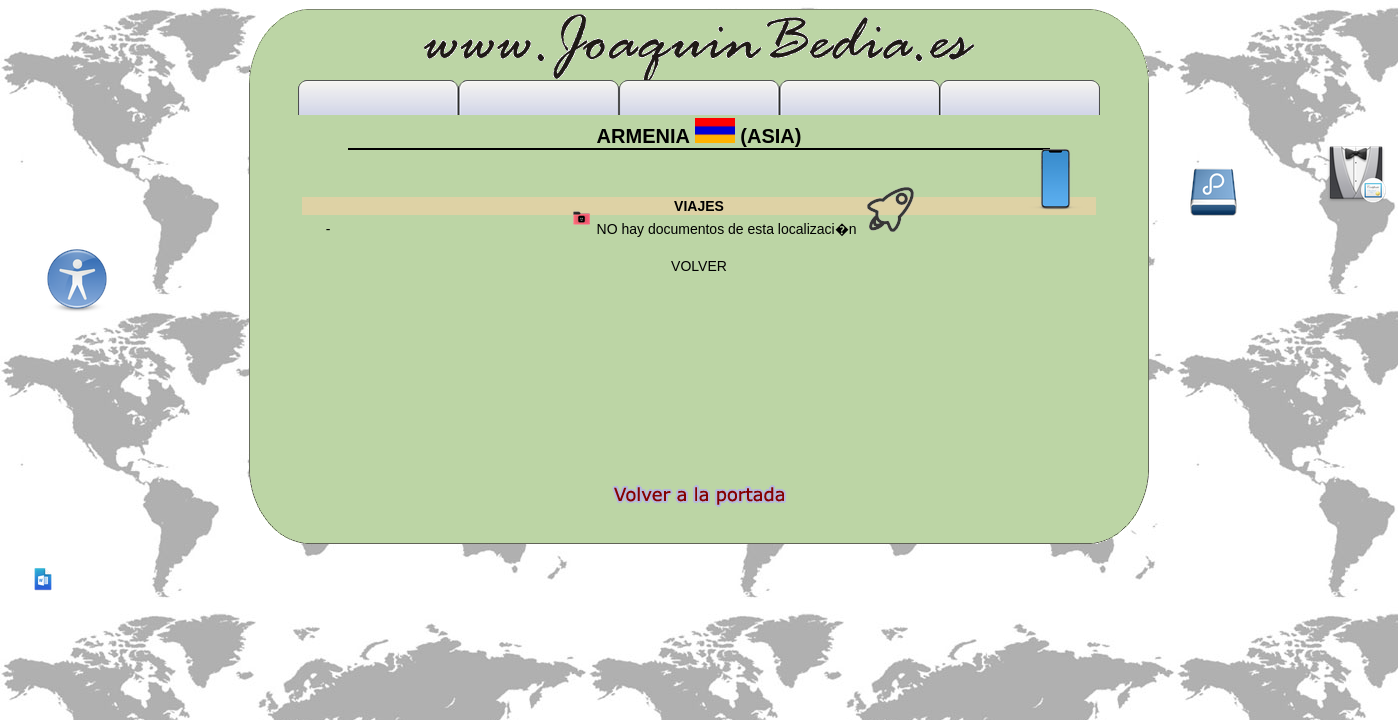 The height and width of the screenshot is (720, 1398). I want to click on iPhone XS Max device icon, so click(1055, 179).